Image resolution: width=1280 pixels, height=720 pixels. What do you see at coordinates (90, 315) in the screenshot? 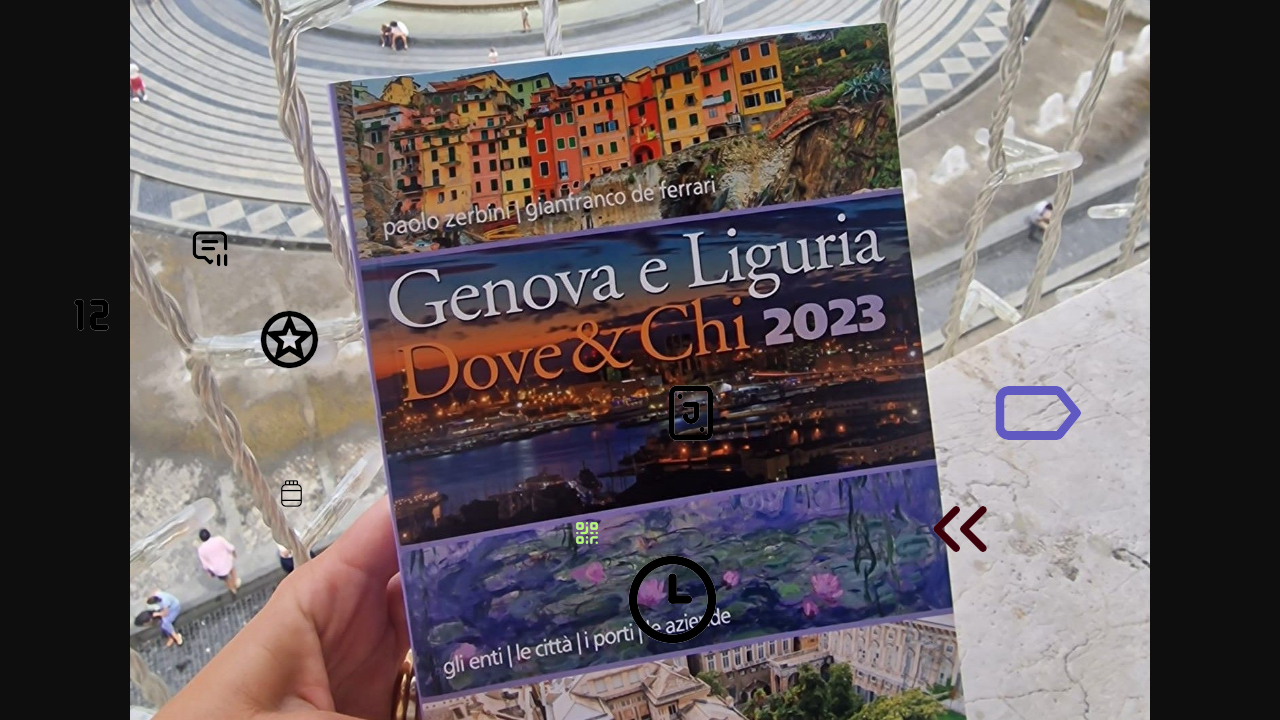
I see `indicates item count or quantity of 12` at bounding box center [90, 315].